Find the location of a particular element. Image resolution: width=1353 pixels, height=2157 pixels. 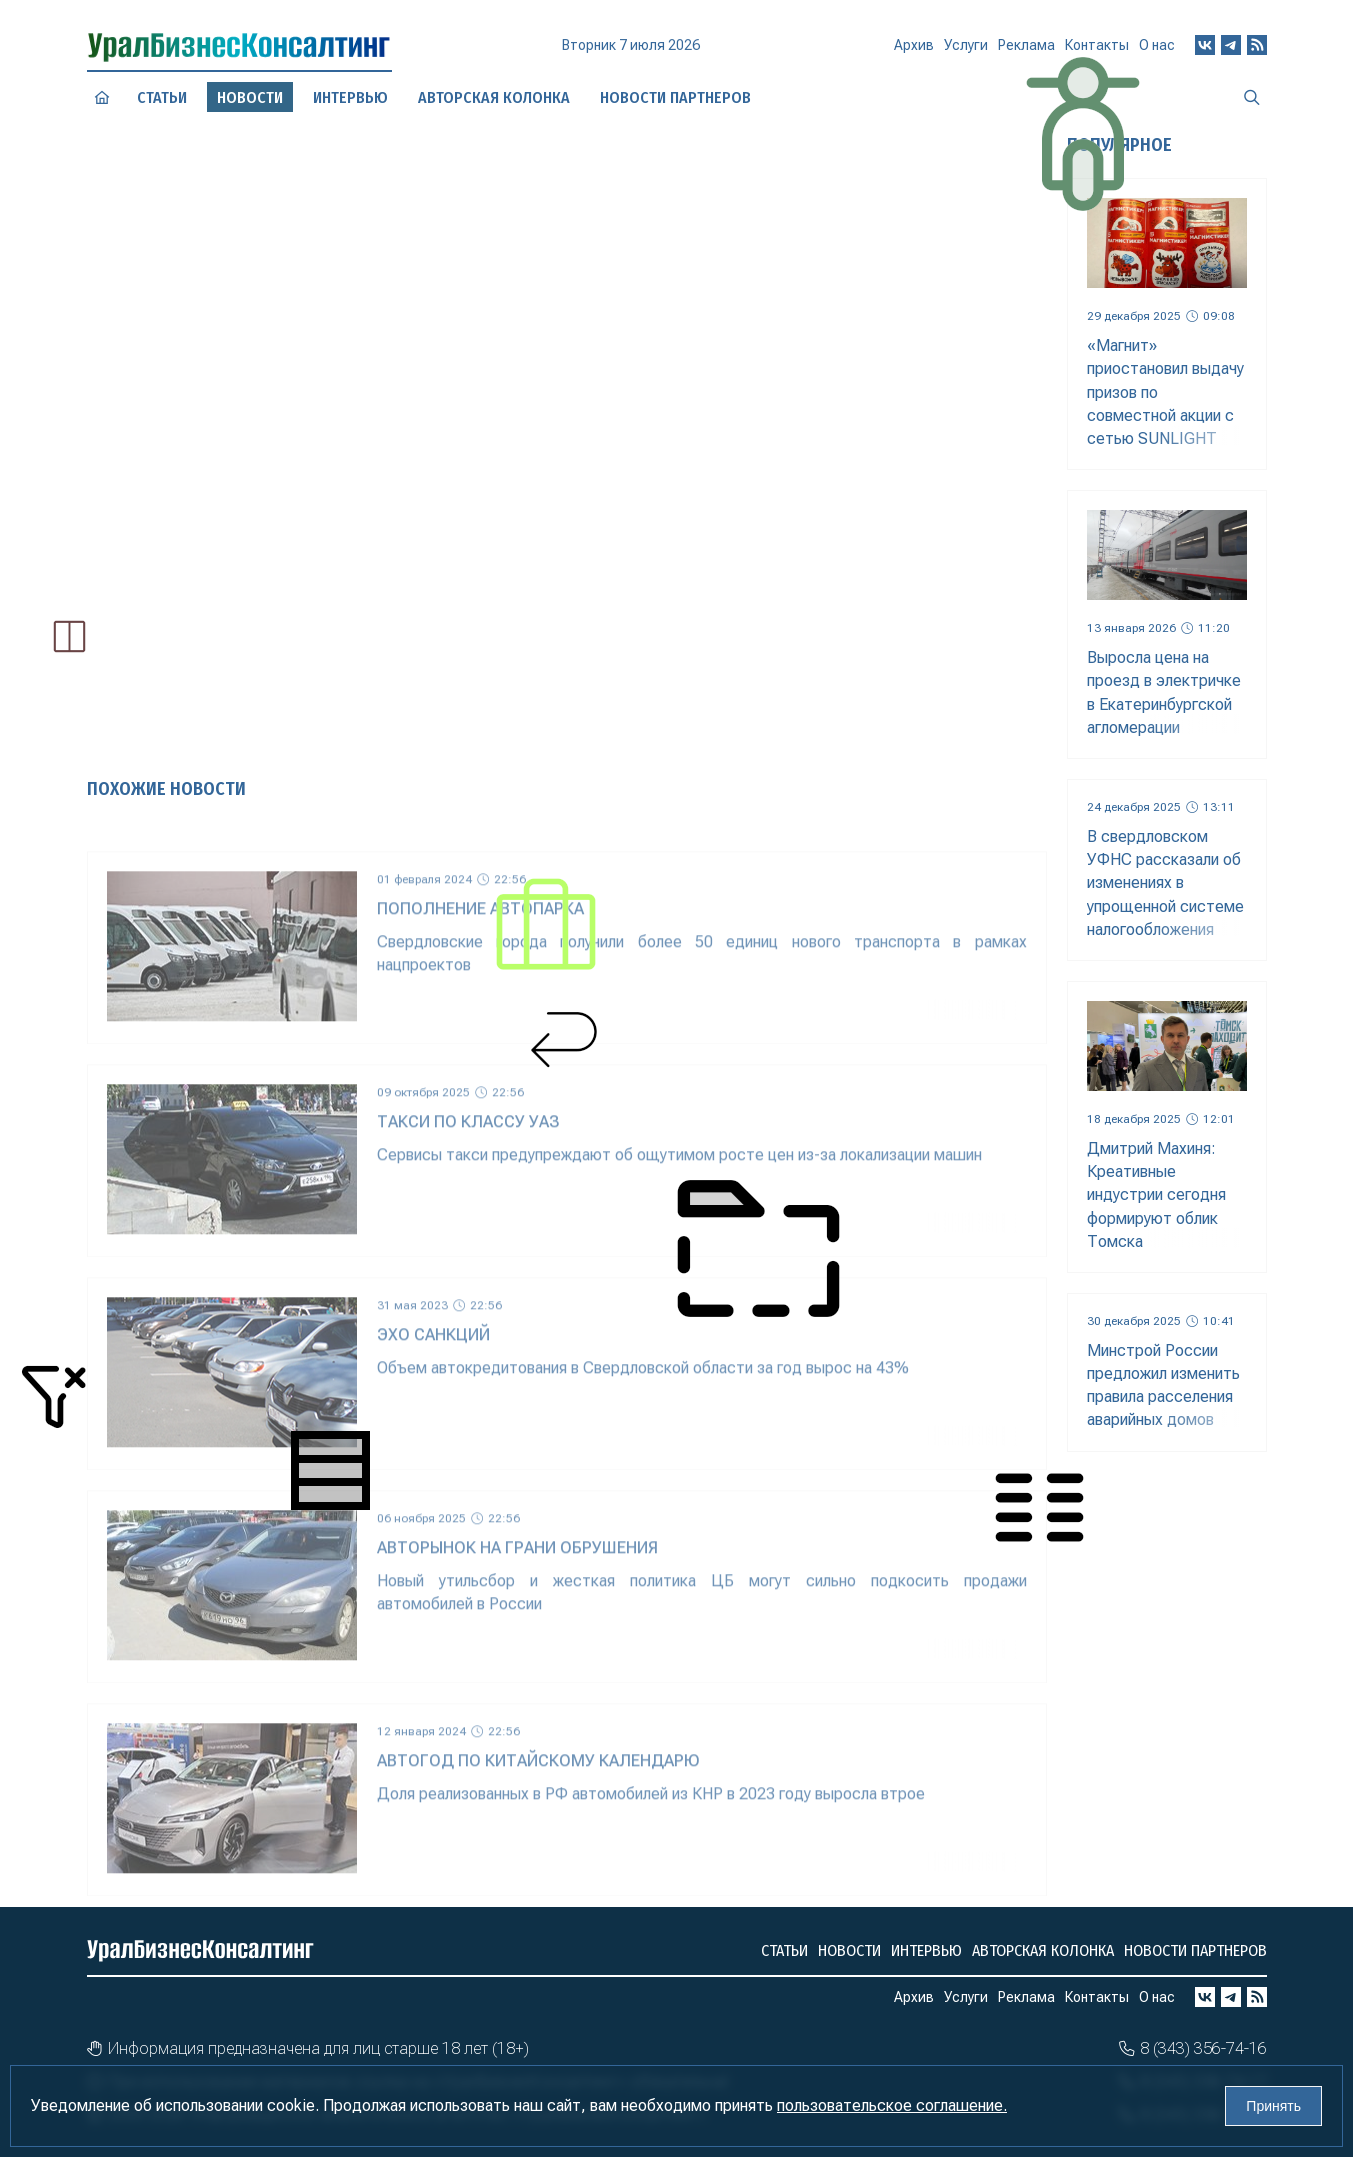

switch to column view layout is located at coordinates (1039, 1507).